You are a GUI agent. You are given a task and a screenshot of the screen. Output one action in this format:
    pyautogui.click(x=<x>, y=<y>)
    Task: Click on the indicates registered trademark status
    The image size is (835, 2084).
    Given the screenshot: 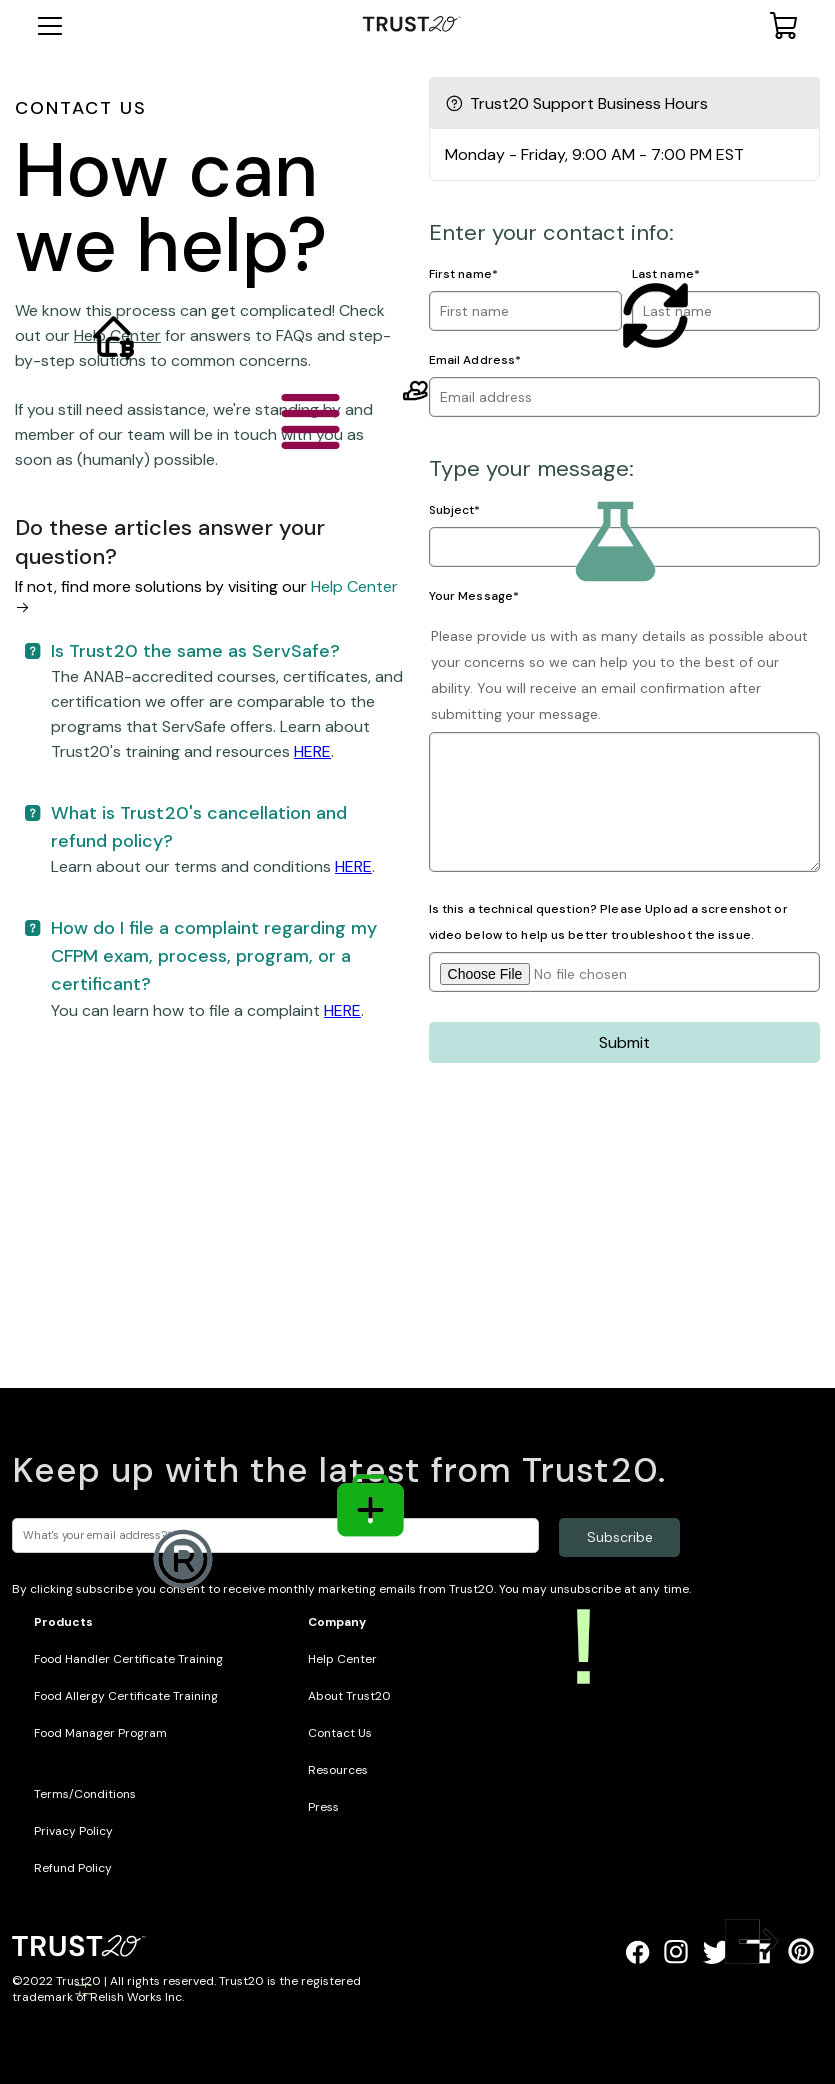 What is the action you would take?
    pyautogui.click(x=183, y=1559)
    